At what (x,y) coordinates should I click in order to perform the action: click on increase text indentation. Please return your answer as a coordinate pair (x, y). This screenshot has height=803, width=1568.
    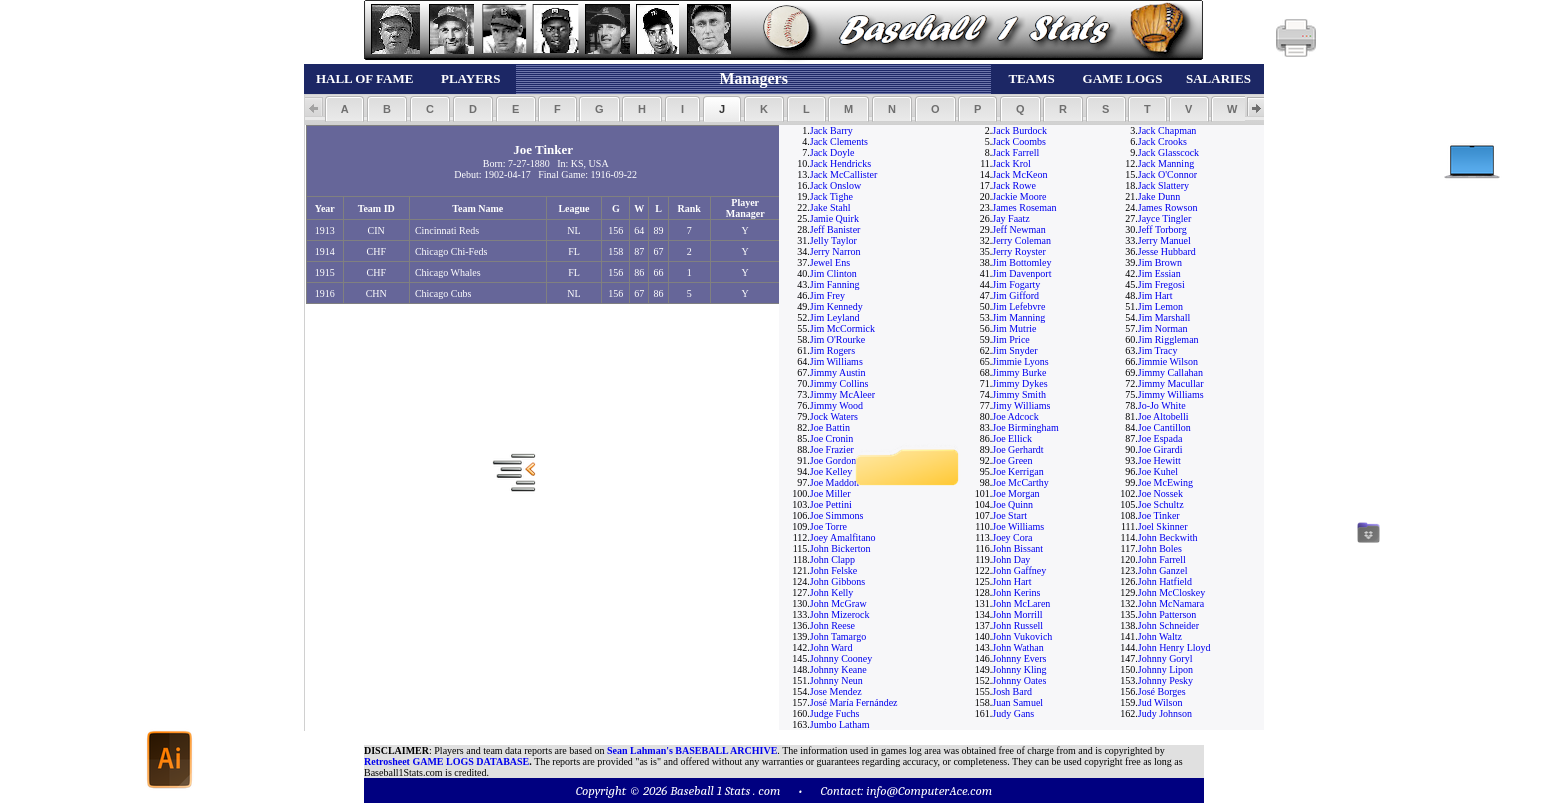
    Looking at the image, I should click on (514, 474).